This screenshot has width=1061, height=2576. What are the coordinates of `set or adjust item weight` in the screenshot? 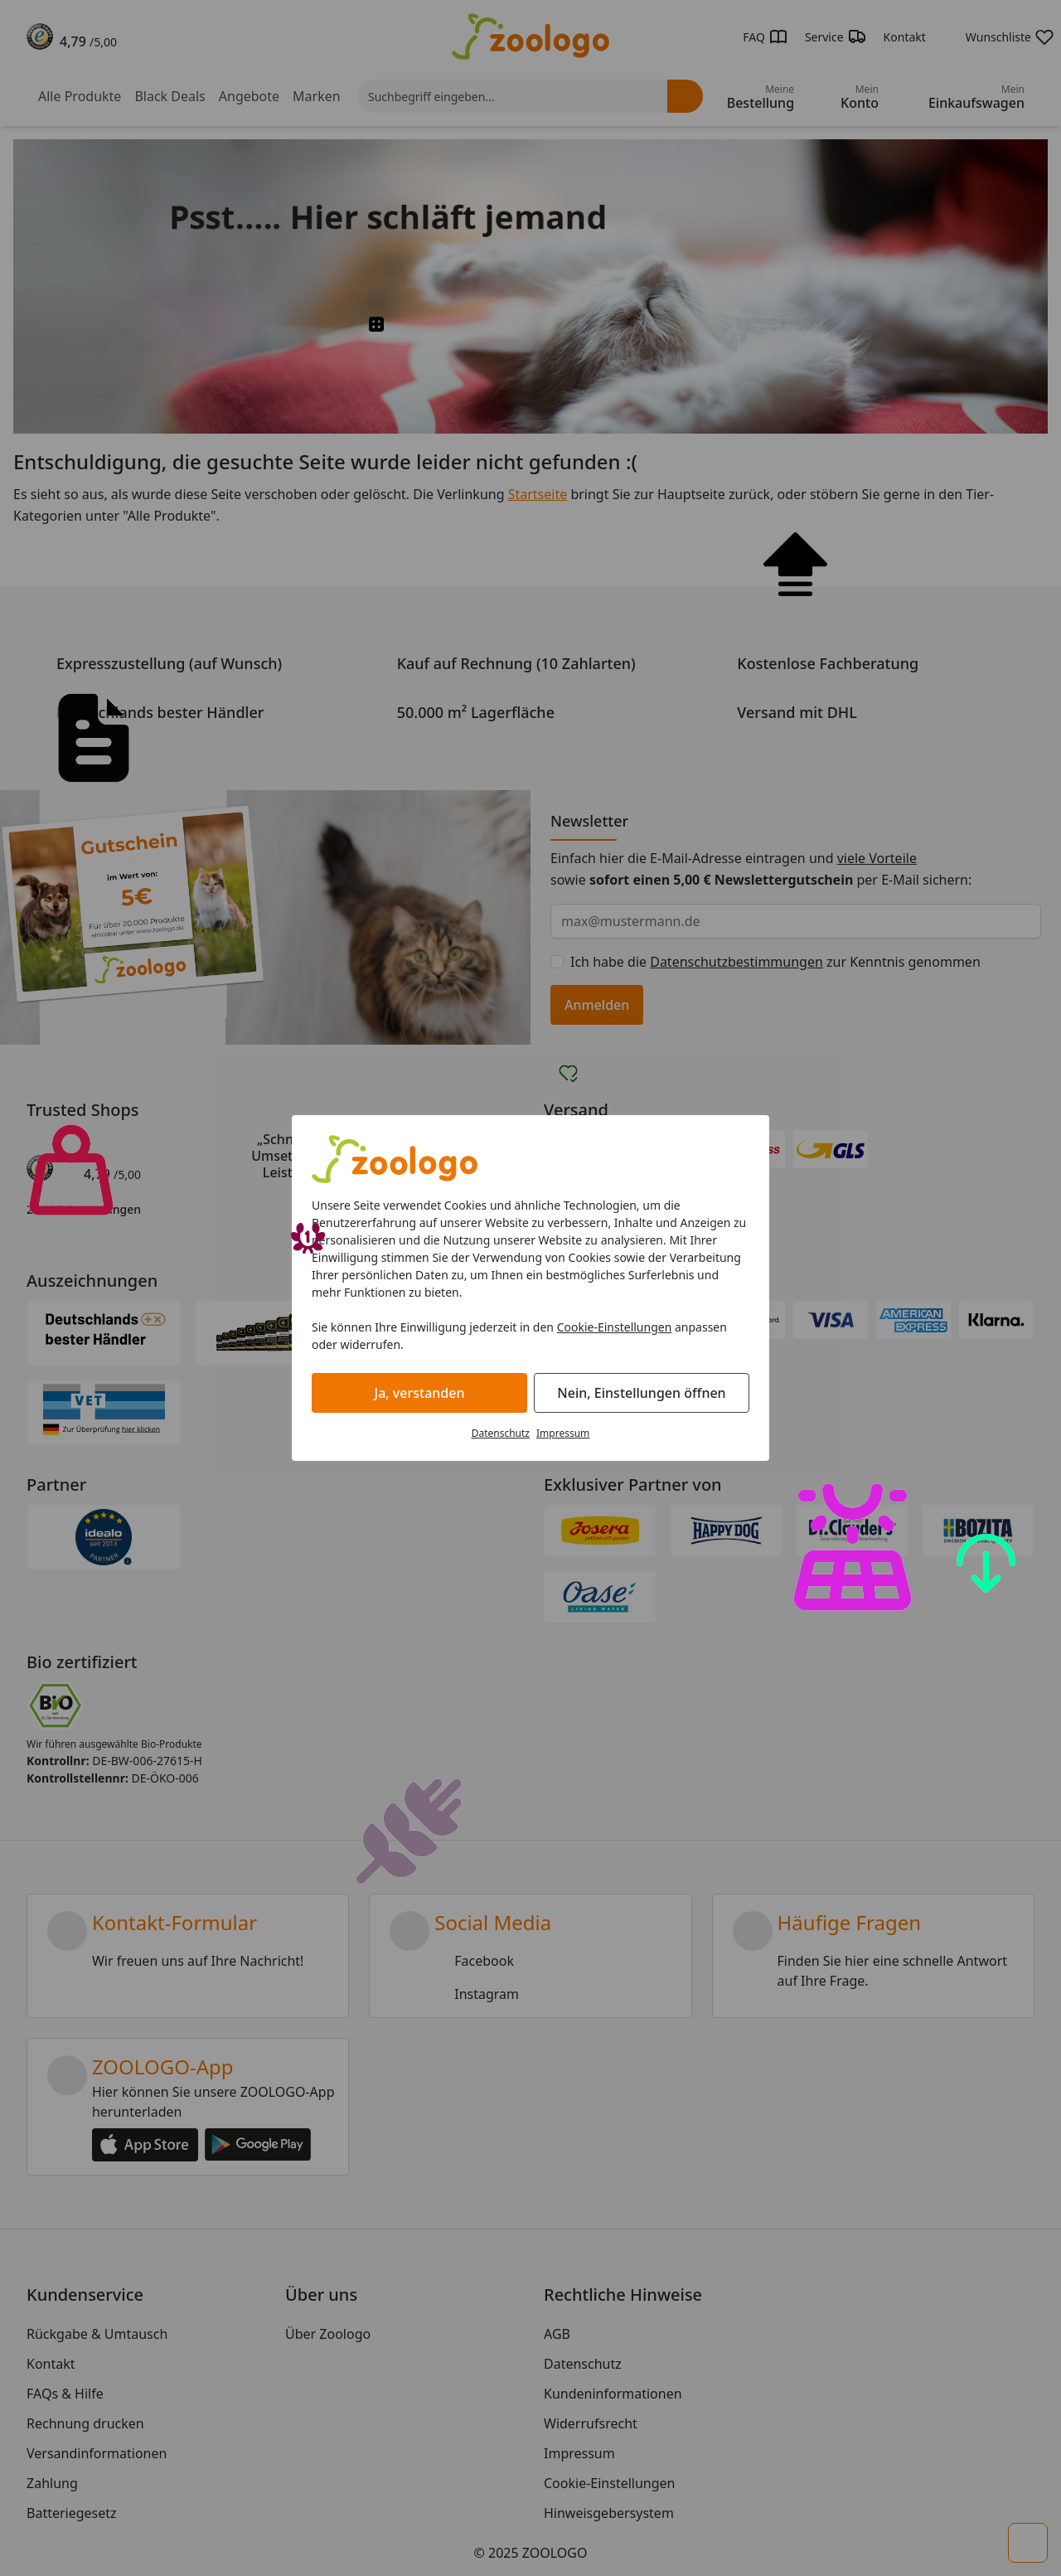 It's located at (71, 1172).